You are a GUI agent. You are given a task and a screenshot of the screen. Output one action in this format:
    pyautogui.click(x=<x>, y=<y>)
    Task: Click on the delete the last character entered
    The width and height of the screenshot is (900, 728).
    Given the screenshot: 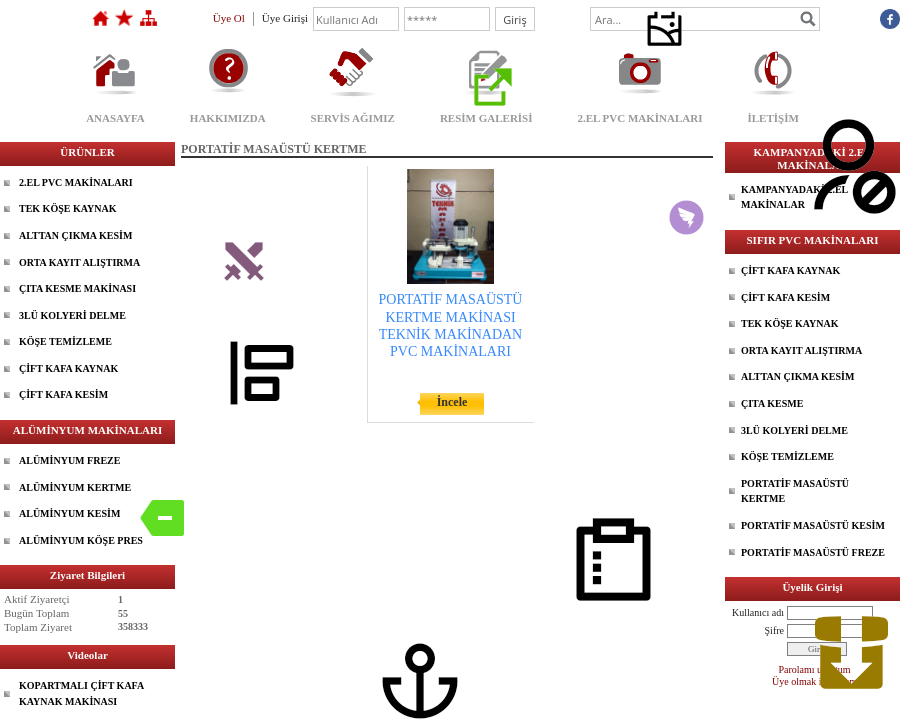 What is the action you would take?
    pyautogui.click(x=164, y=518)
    